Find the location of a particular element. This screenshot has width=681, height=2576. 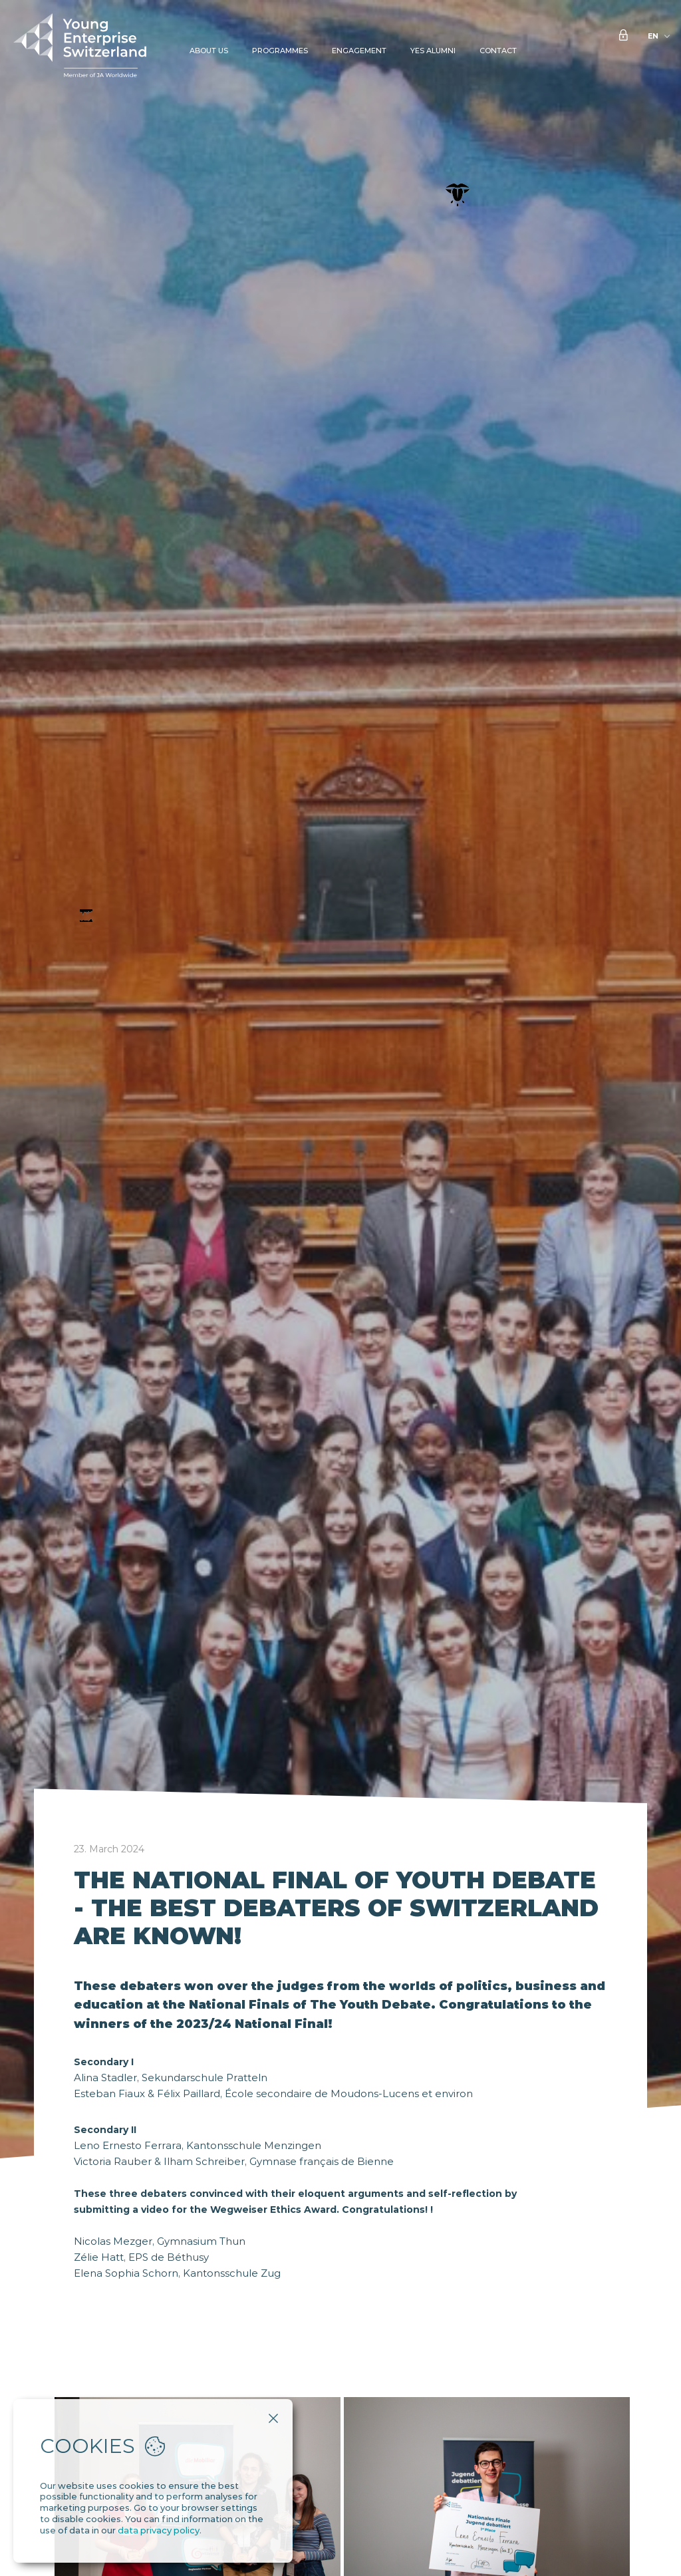

enter a cave or underground area in-game is located at coordinates (86, 915).